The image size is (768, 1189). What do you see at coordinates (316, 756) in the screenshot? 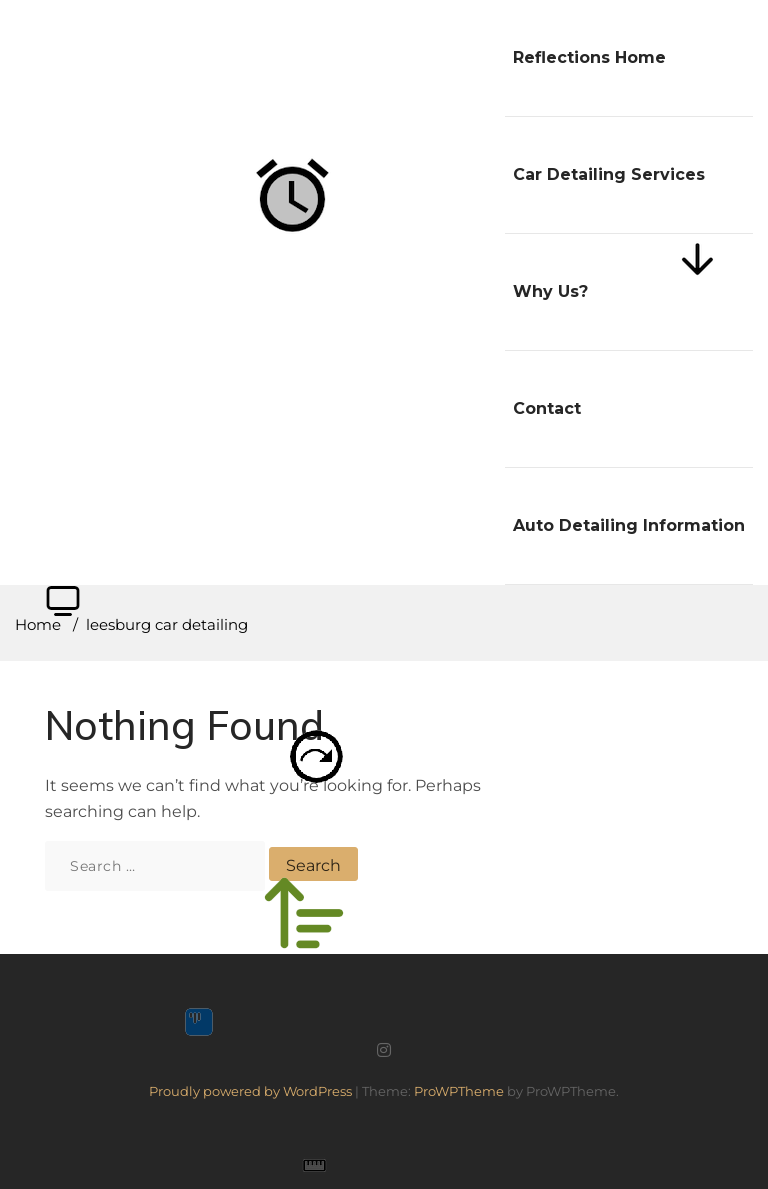
I see `skip to next scheduled item` at bounding box center [316, 756].